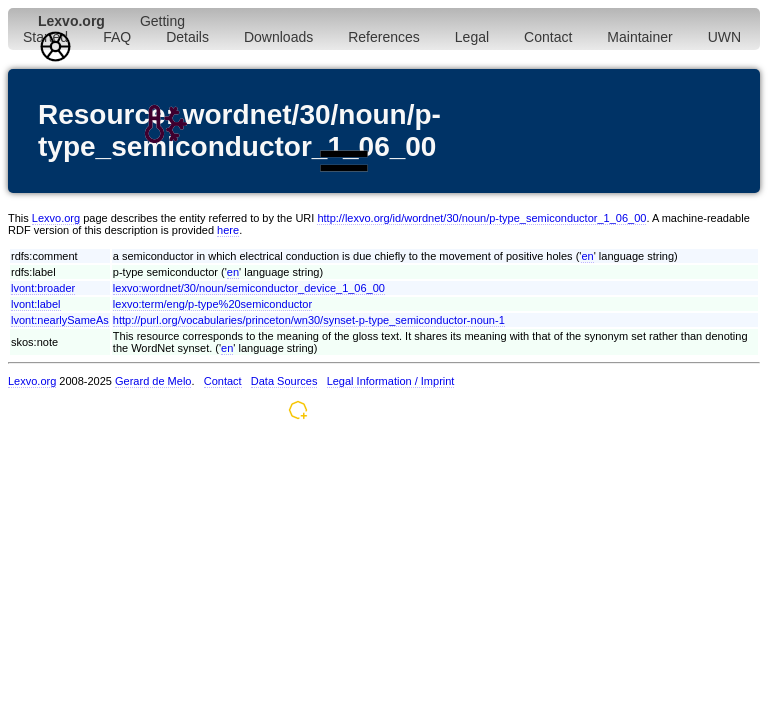 The height and width of the screenshot is (720, 768). Describe the element at coordinates (55, 46) in the screenshot. I see `indicates nuclear or radioactive content` at that location.